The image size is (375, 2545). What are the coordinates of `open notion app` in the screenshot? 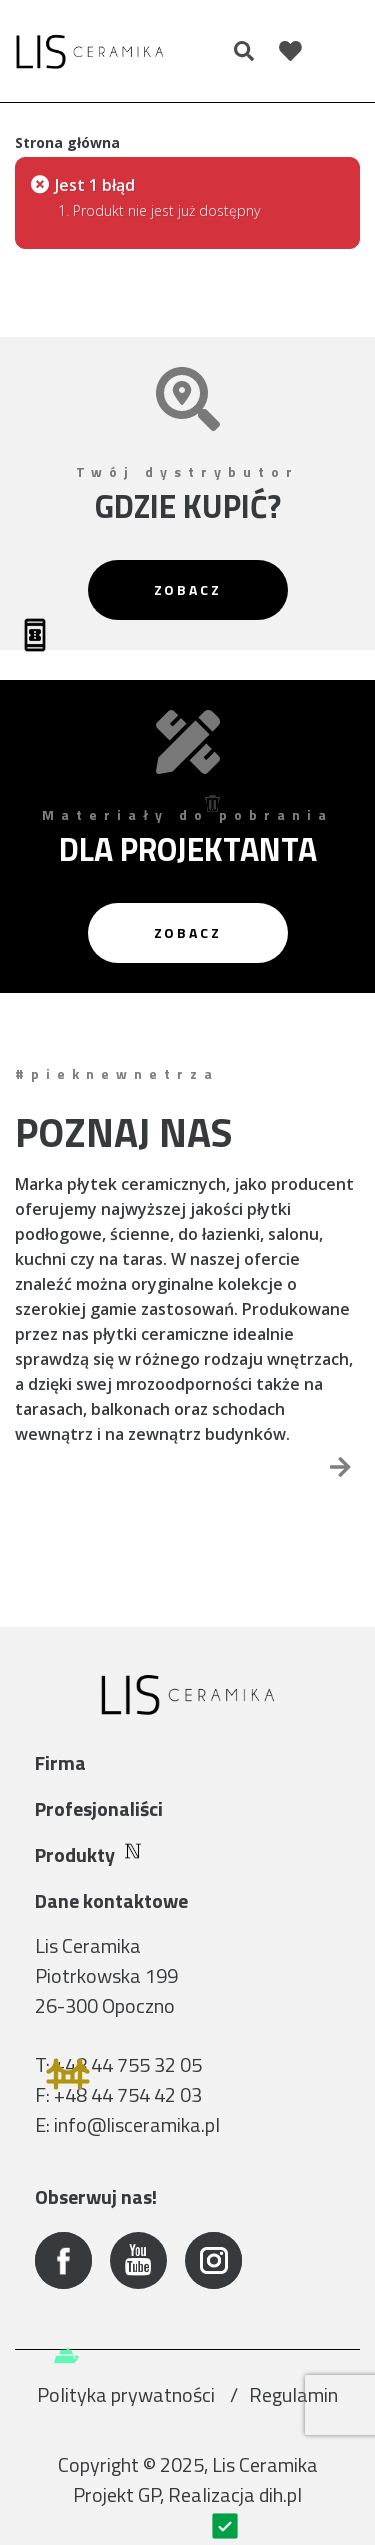 It's located at (133, 1851).